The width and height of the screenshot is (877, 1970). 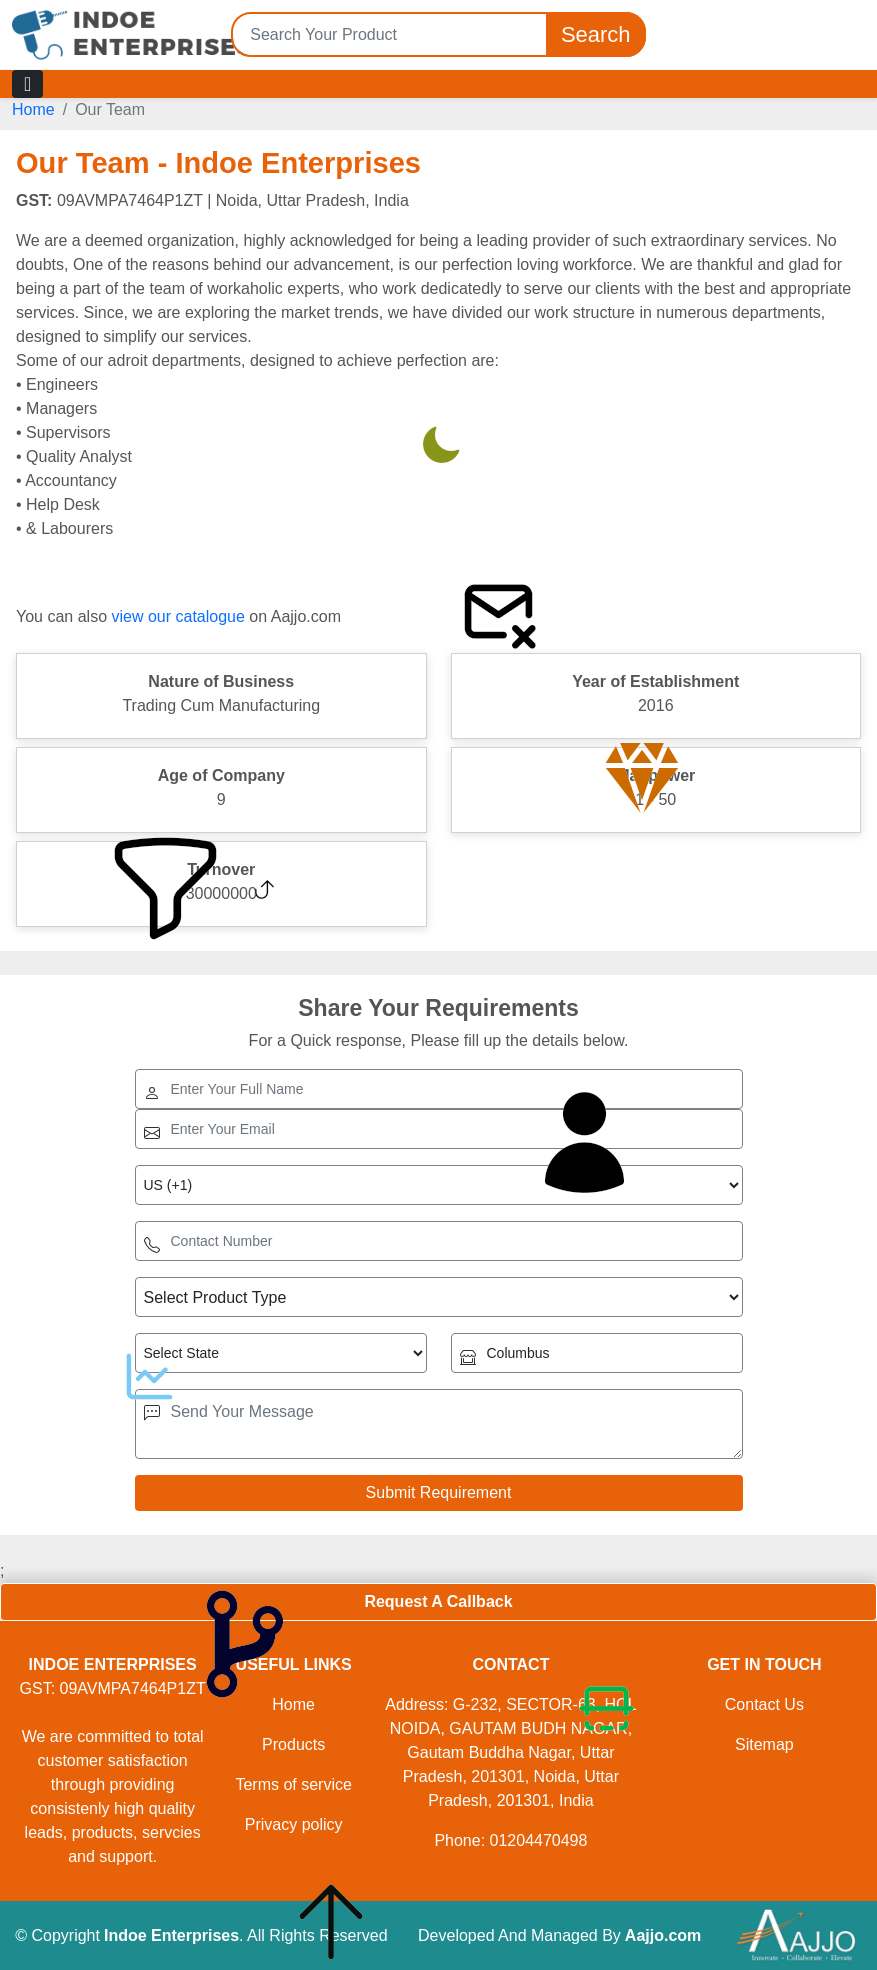 What do you see at coordinates (606, 1708) in the screenshot?
I see `toggle horizontal layout or orientation` at bounding box center [606, 1708].